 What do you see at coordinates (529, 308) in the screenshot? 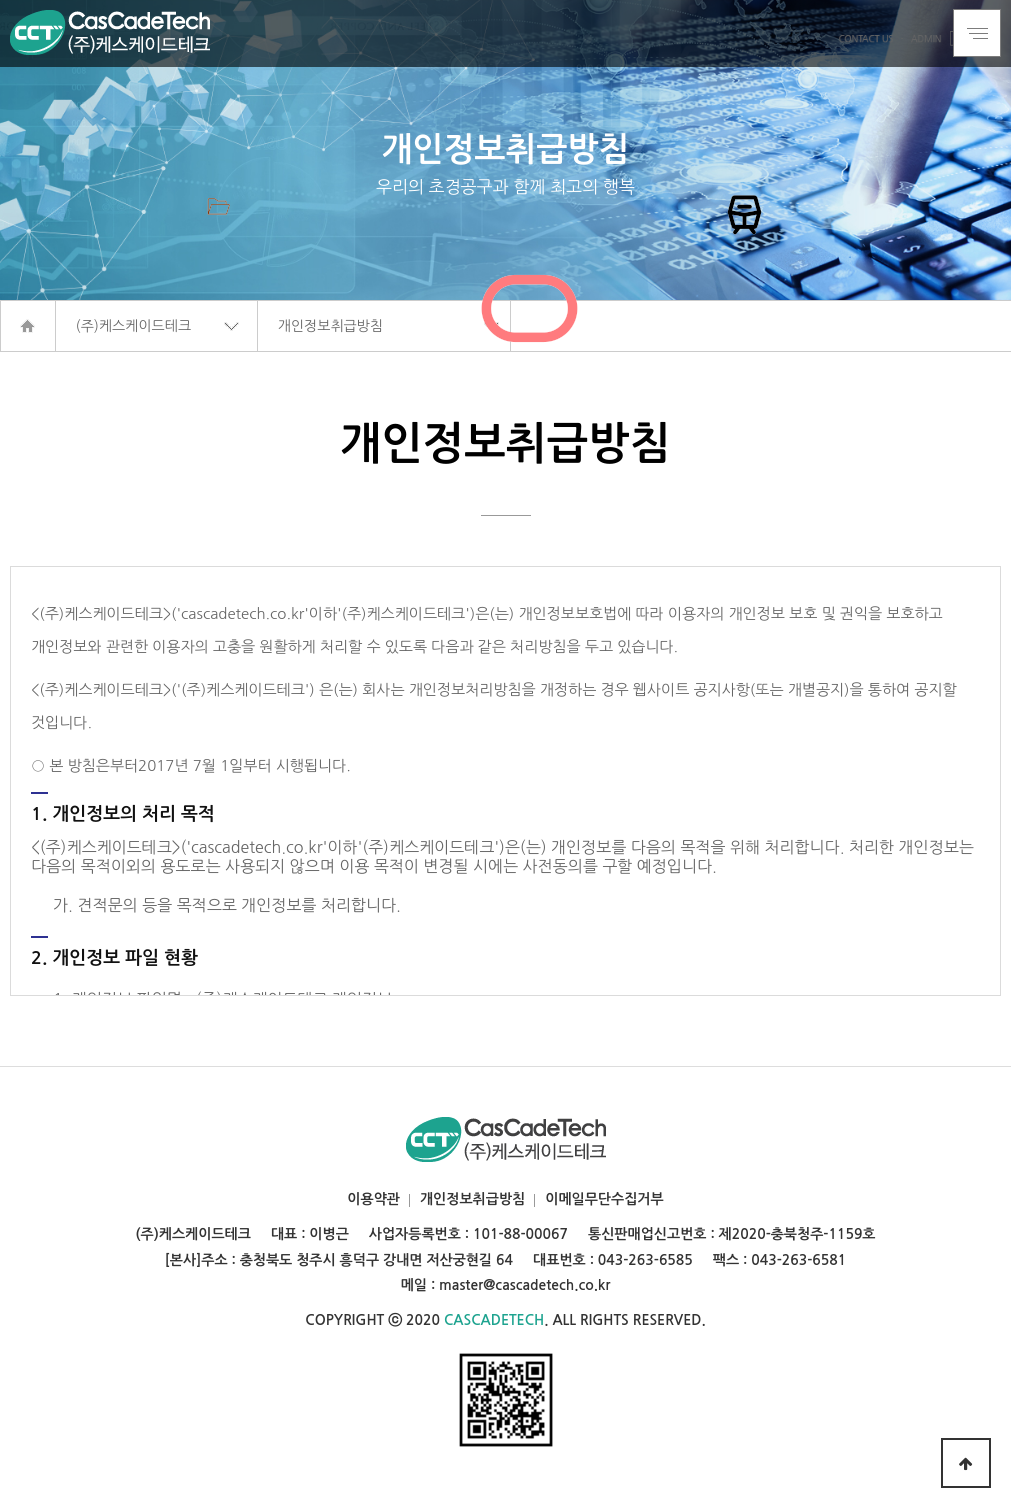
I see `medication or pill tracker` at bounding box center [529, 308].